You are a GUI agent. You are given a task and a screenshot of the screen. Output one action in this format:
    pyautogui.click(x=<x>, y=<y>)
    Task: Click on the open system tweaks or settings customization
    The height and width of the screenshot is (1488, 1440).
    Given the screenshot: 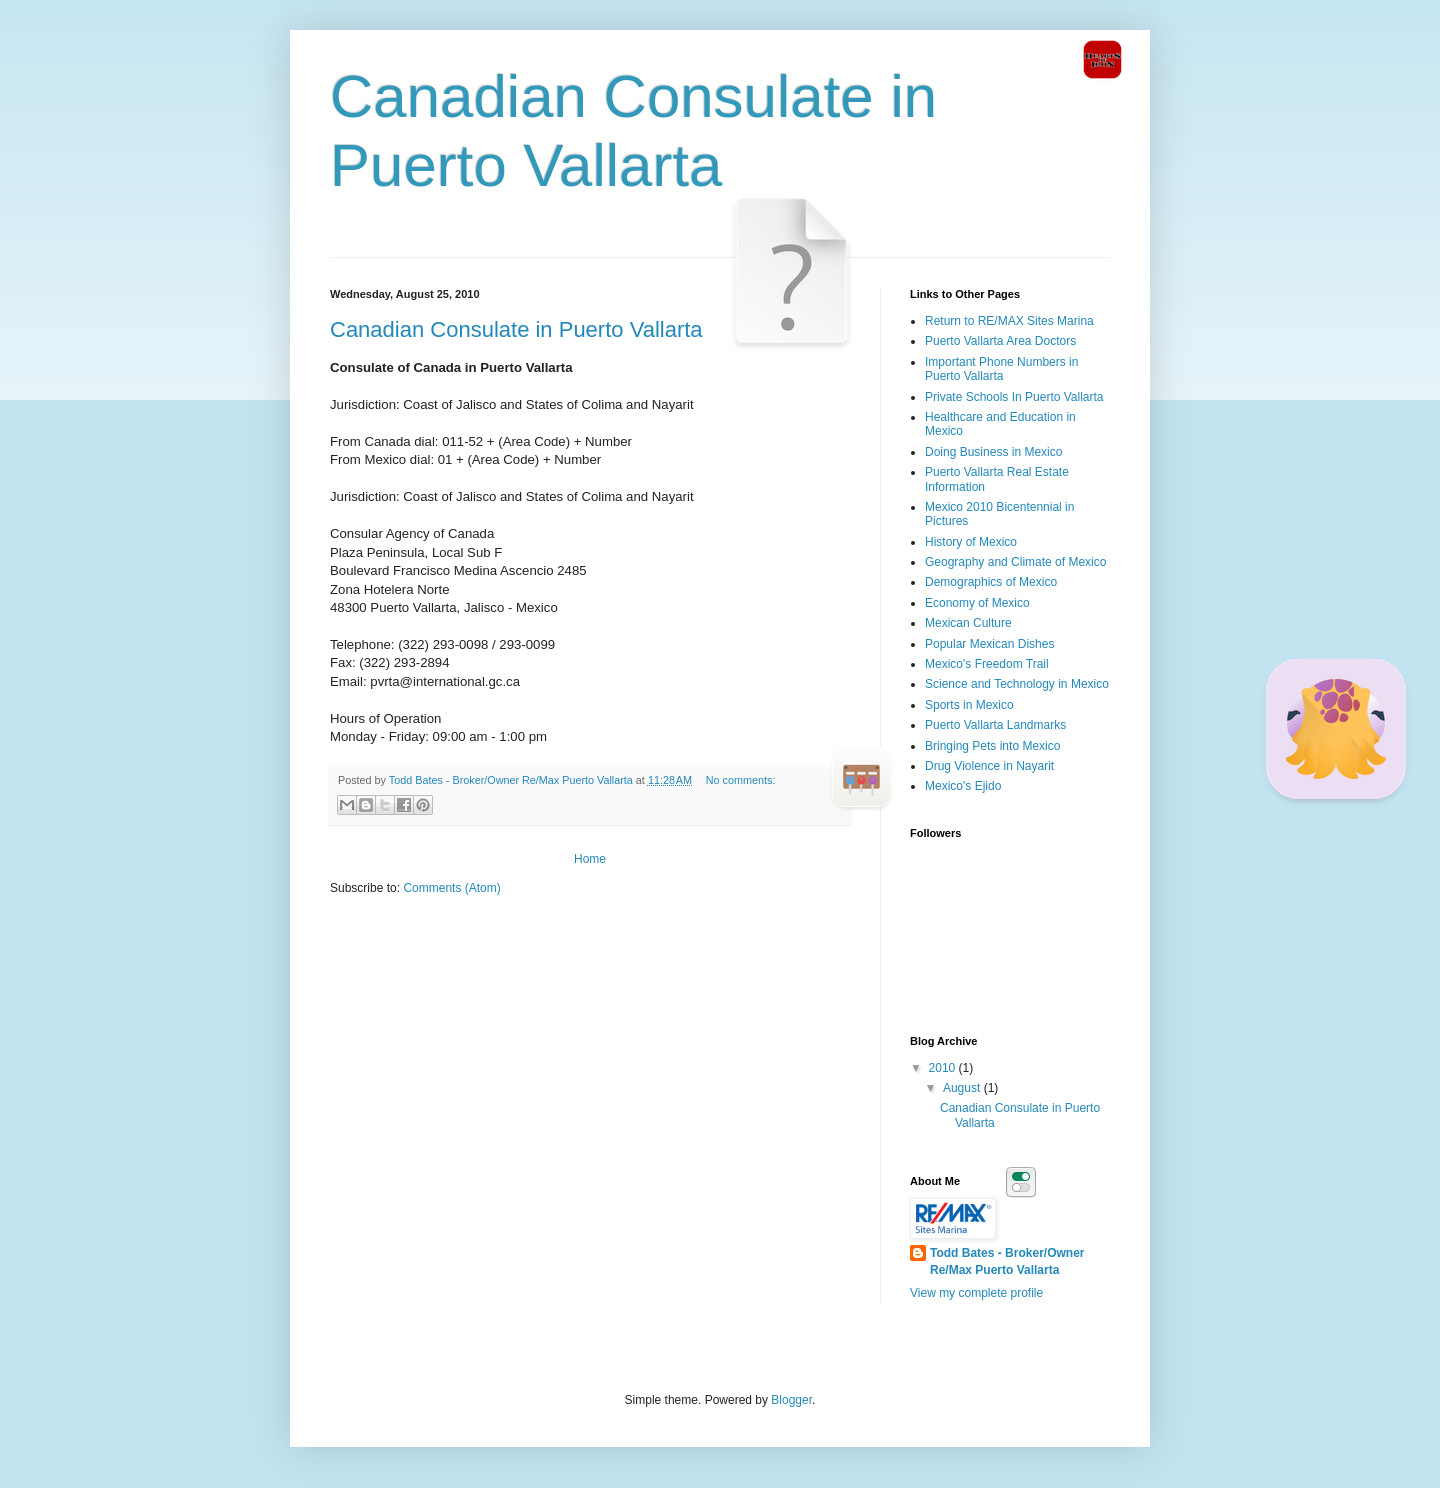 What is the action you would take?
    pyautogui.click(x=1021, y=1182)
    